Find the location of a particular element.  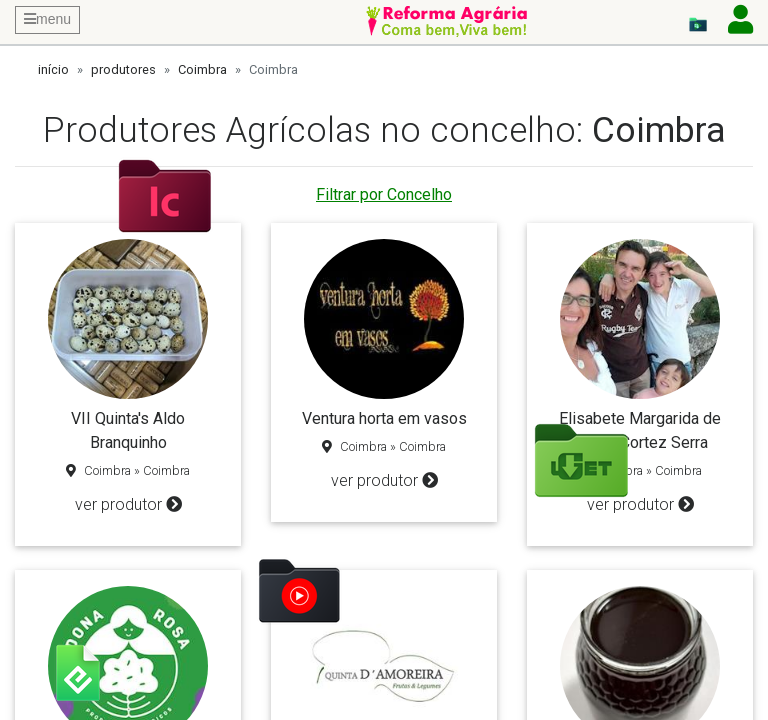

folder containing adobe incopy files is located at coordinates (164, 198).